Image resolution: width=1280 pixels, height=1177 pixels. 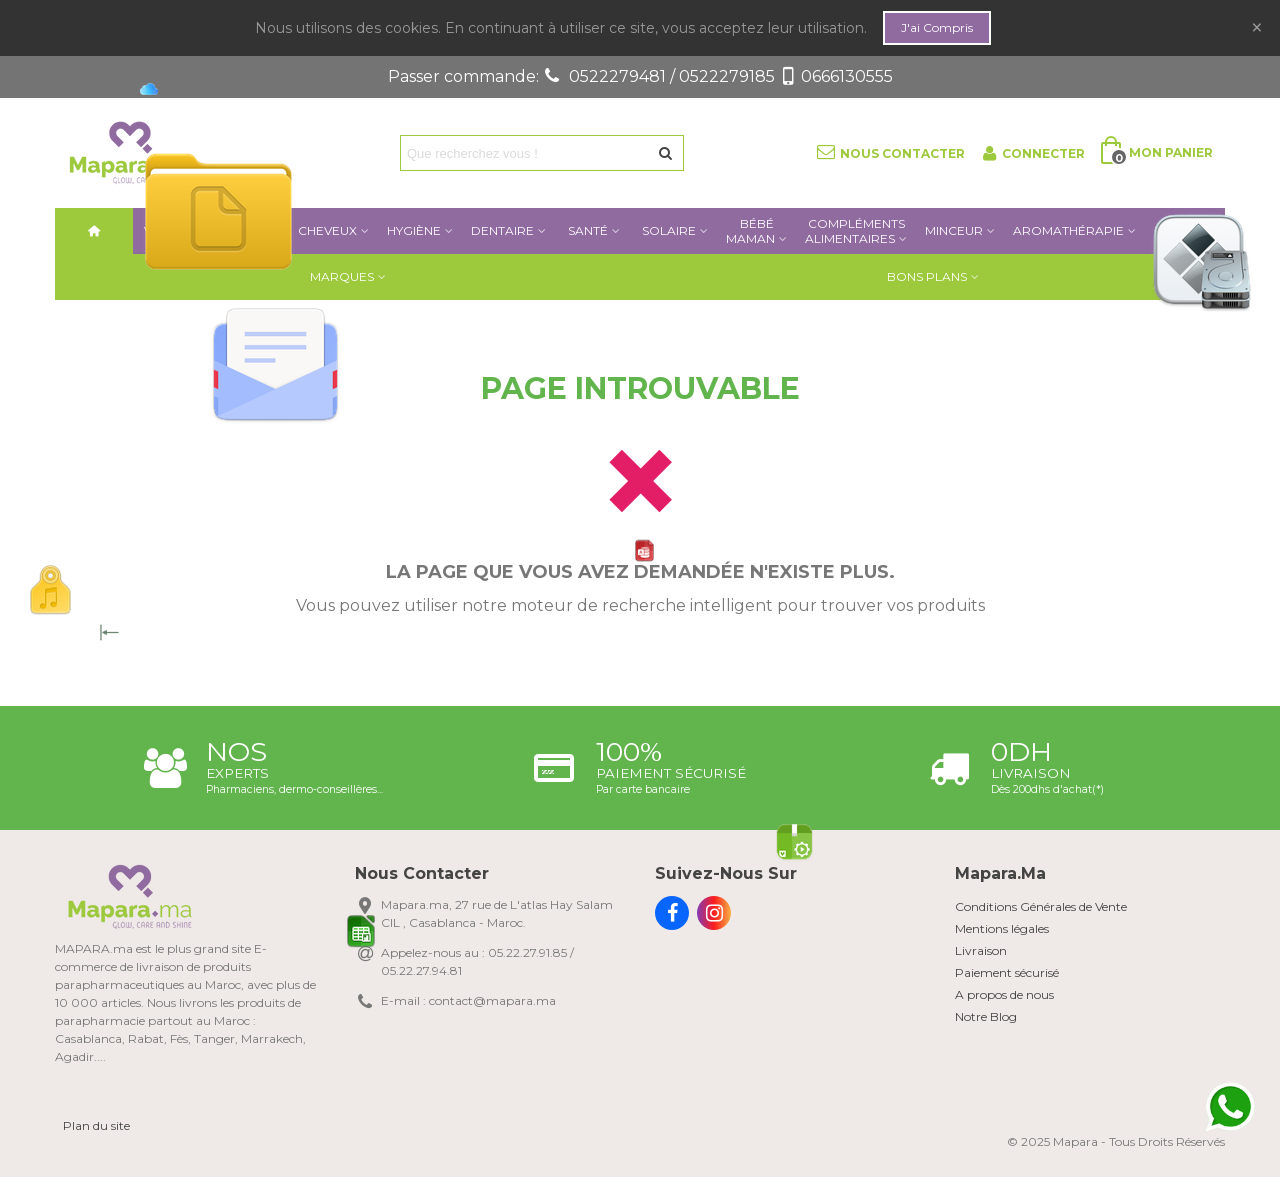 I want to click on microsoft access database file, so click(x=644, y=550).